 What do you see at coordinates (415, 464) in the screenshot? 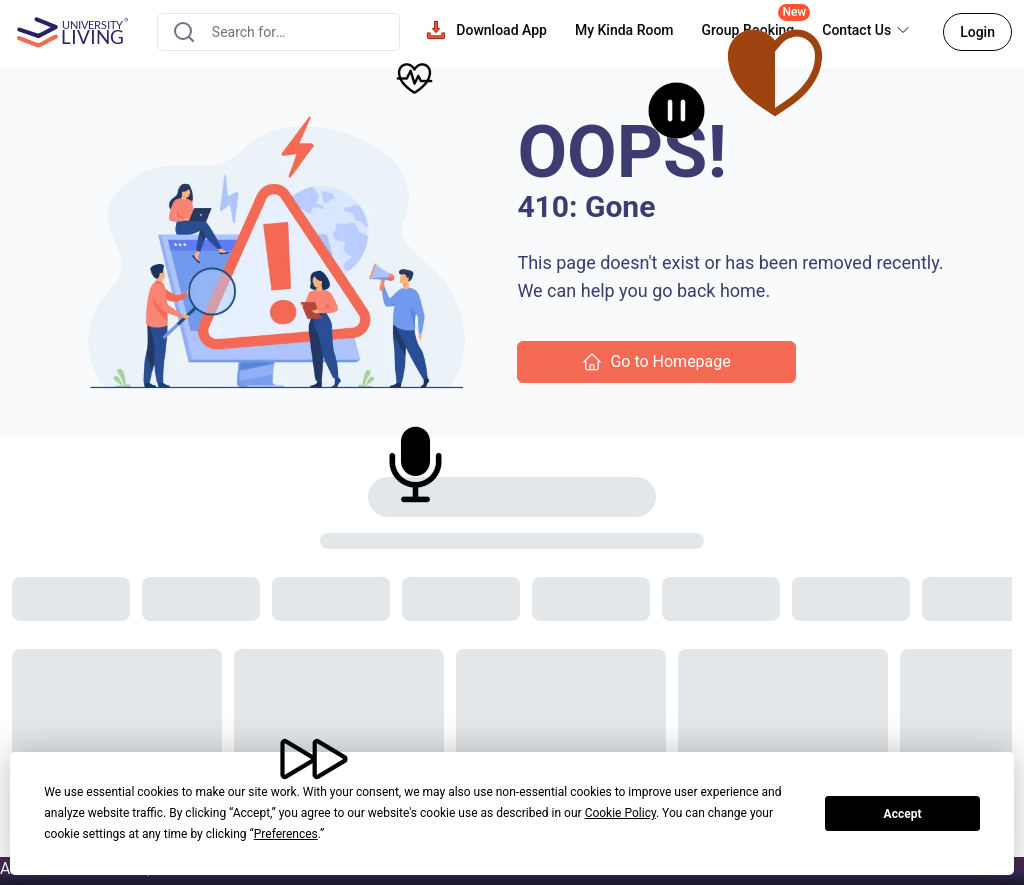
I see `tap to start voice input` at bounding box center [415, 464].